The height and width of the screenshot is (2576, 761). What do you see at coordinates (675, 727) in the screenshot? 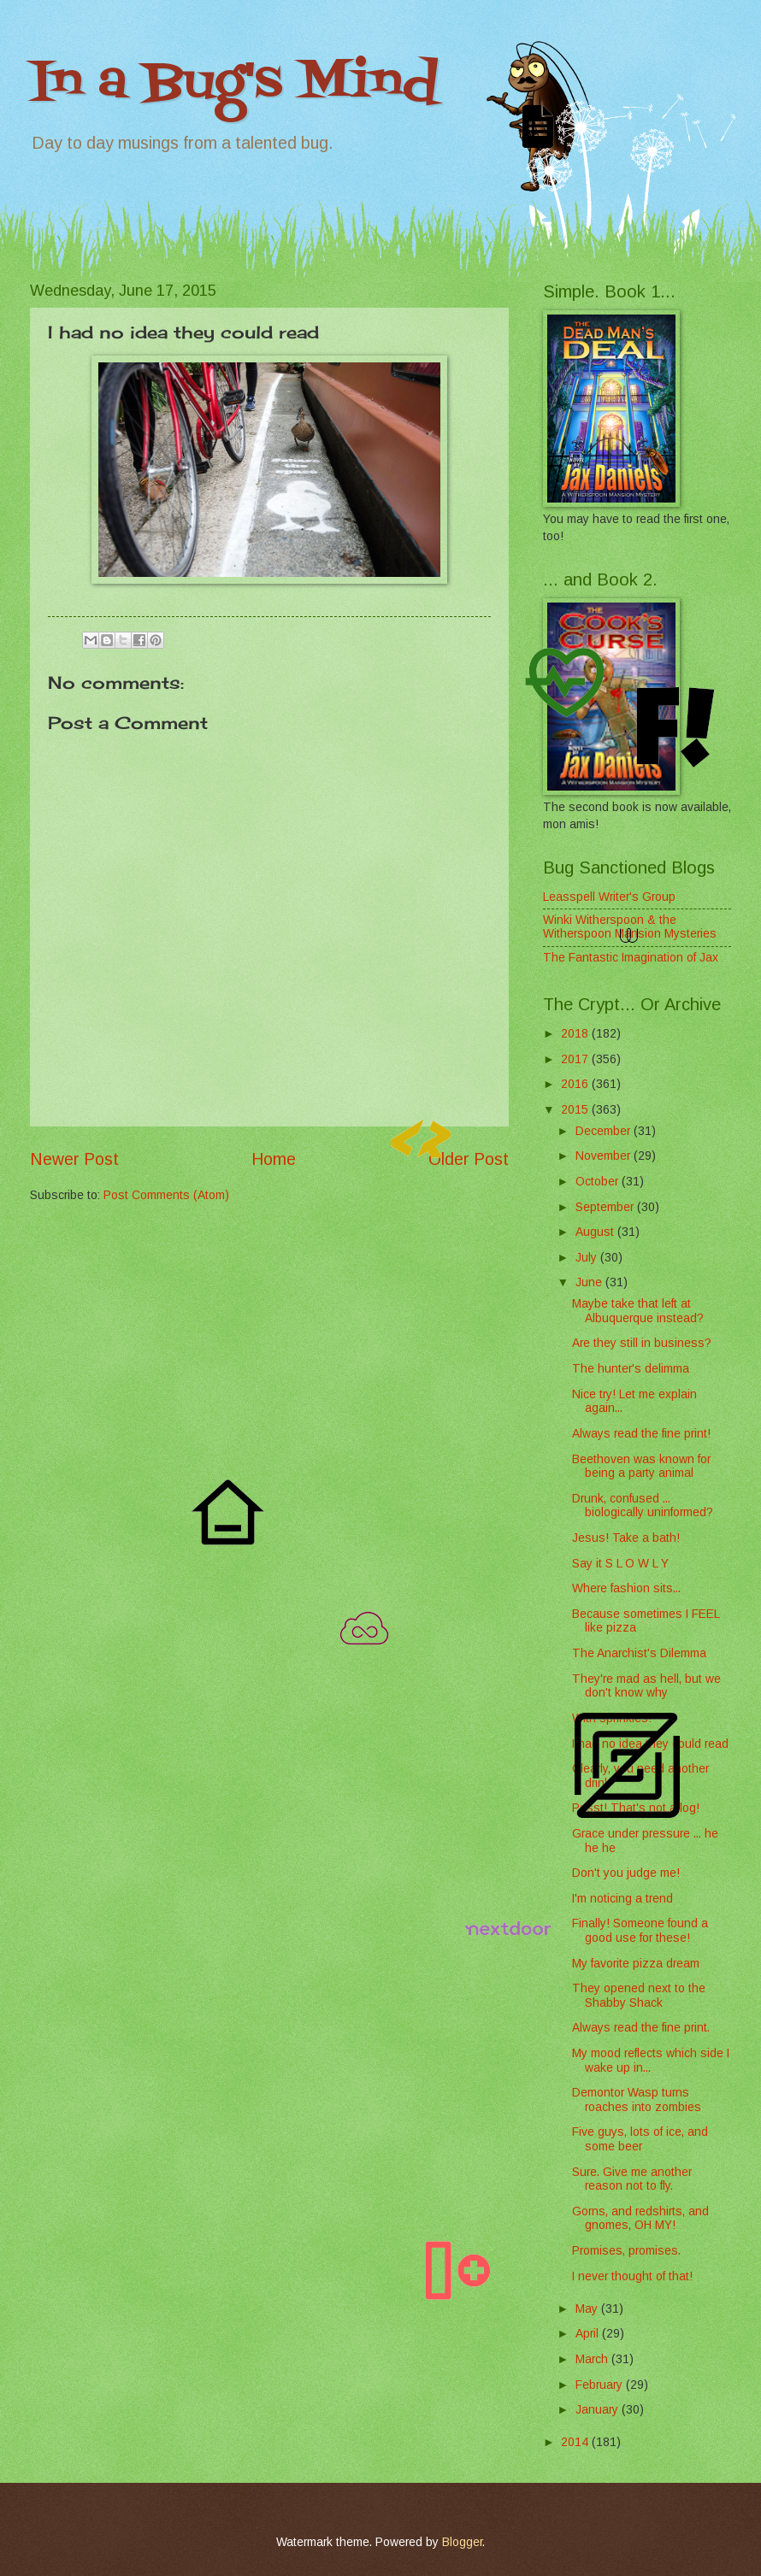
I see `Fritz! brand logo` at bounding box center [675, 727].